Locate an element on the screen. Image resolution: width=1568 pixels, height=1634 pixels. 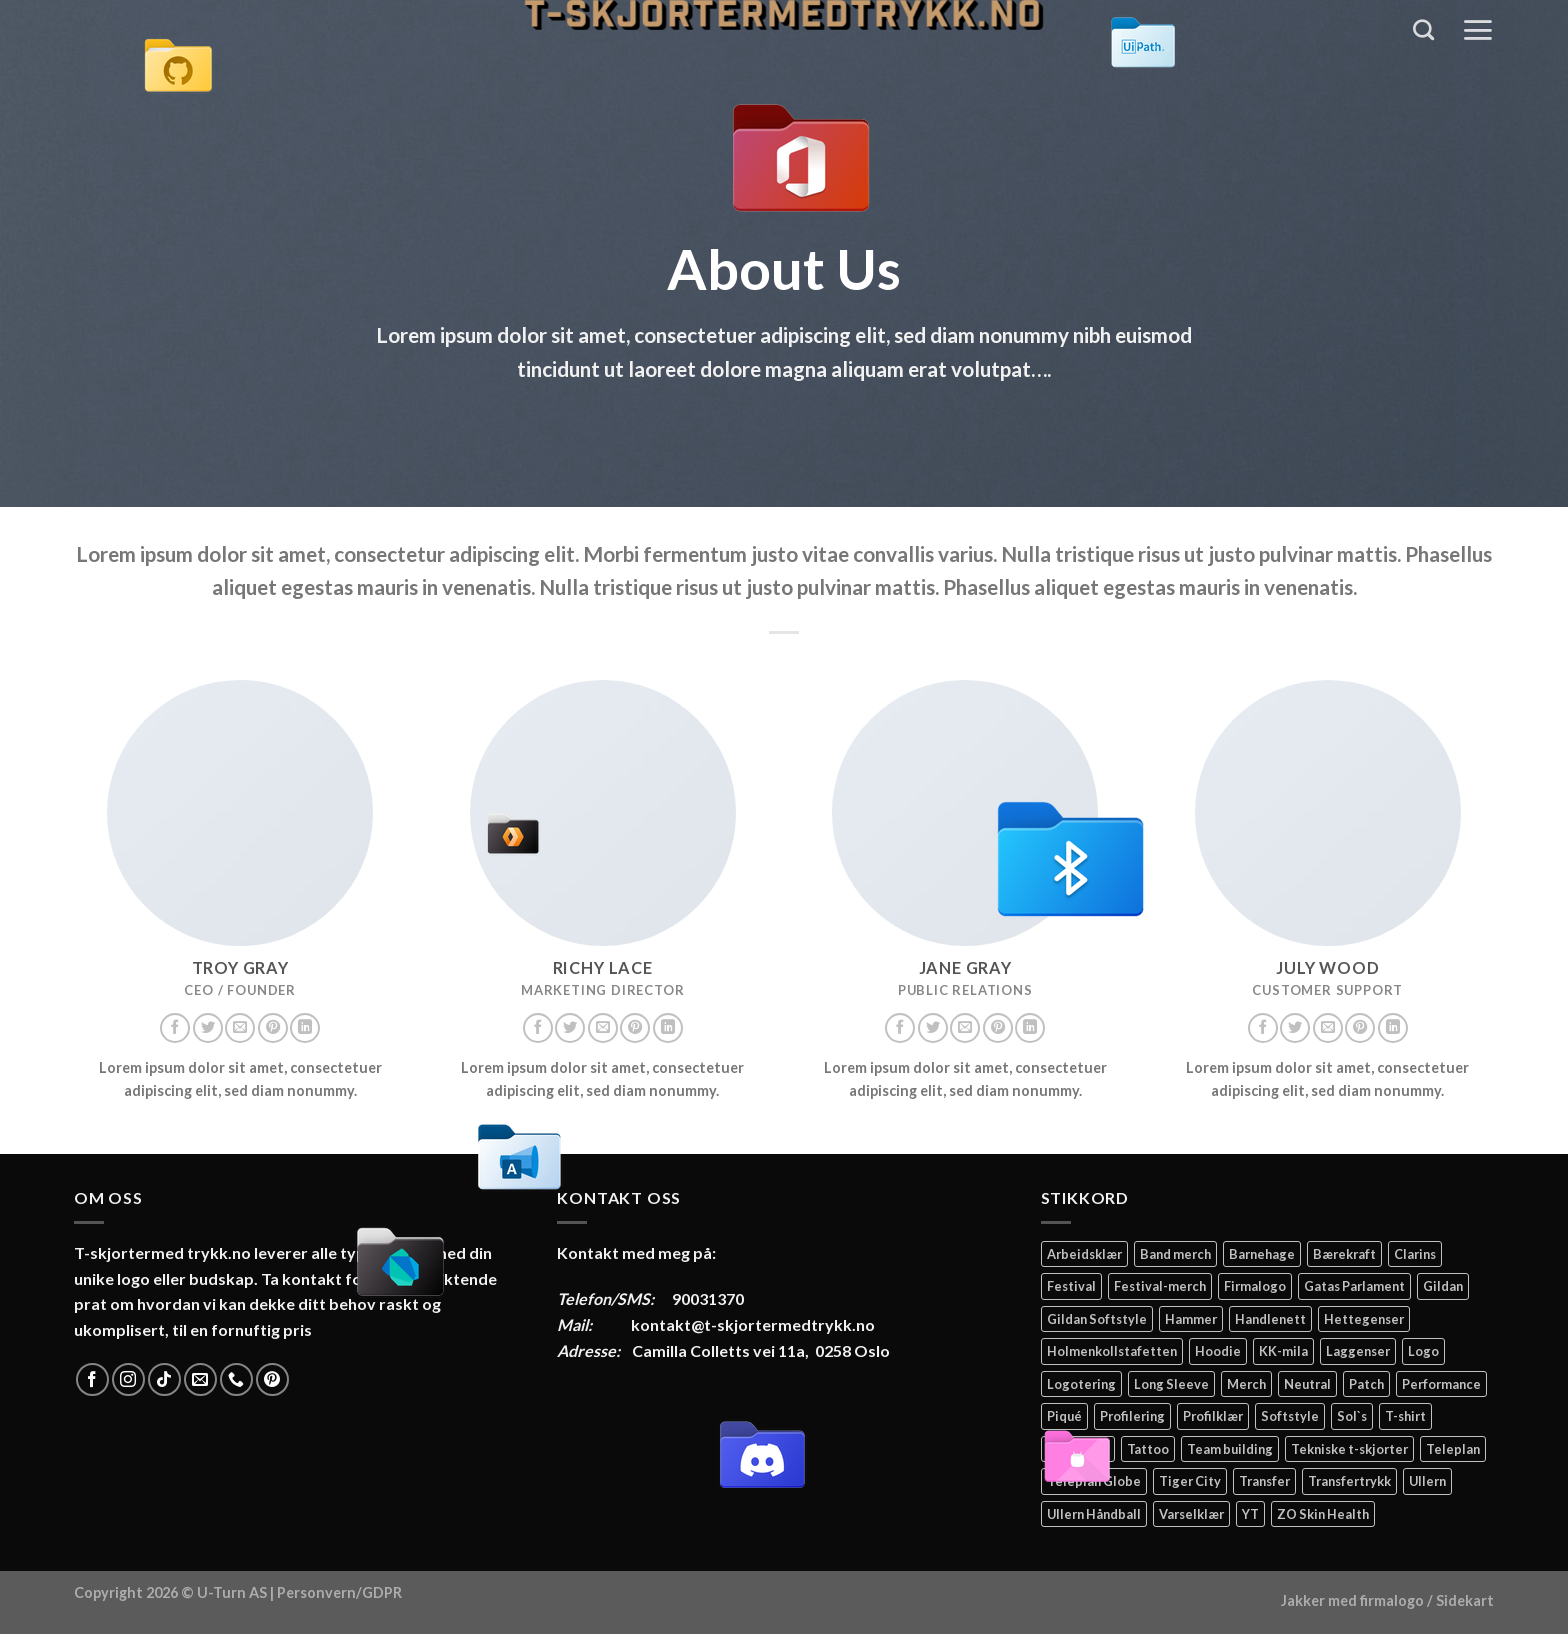
open cloudflare workers project folder is located at coordinates (513, 835).